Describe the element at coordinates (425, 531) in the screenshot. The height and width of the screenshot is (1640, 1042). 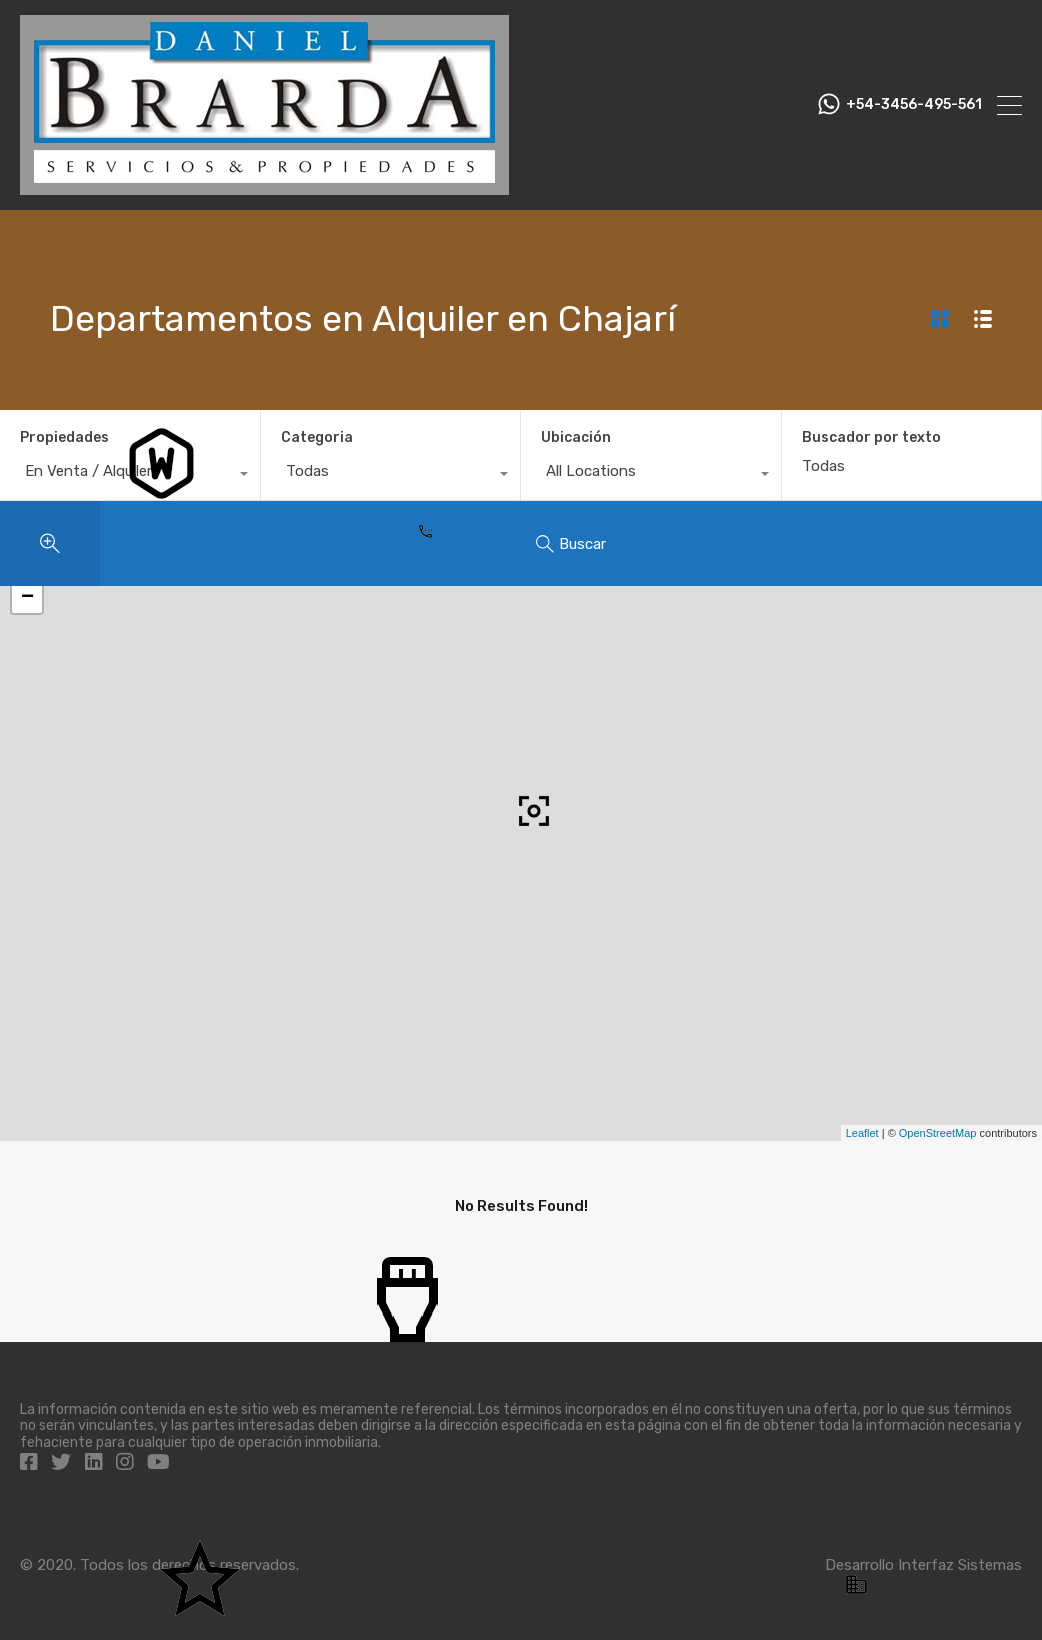
I see `access phone or call settings` at that location.